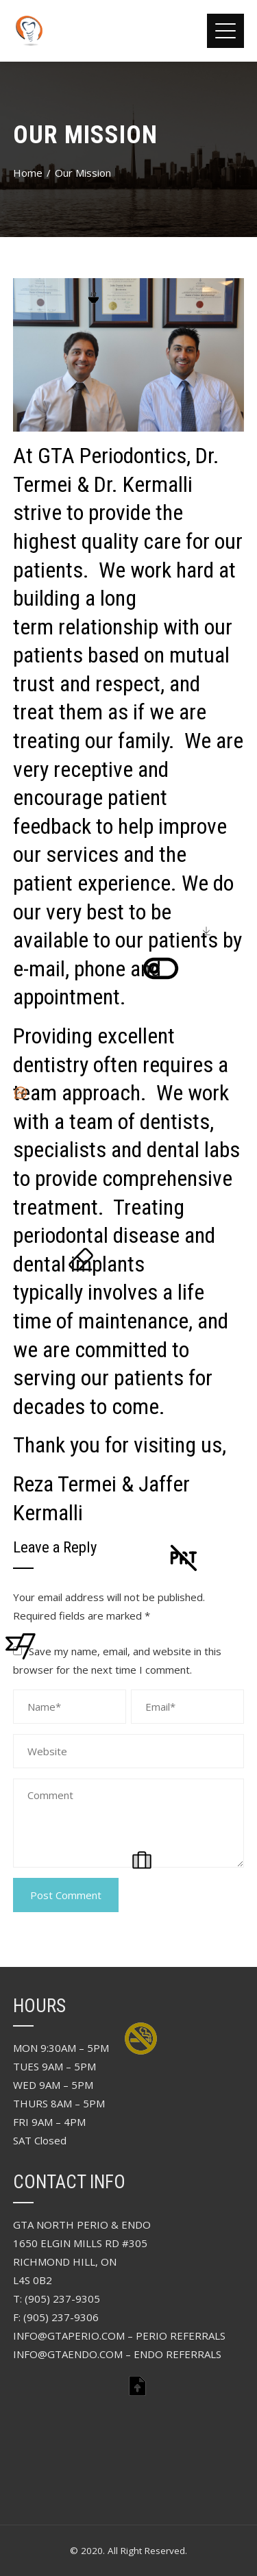  What do you see at coordinates (20, 1645) in the screenshot?
I see `flag or bookmark an item` at bounding box center [20, 1645].